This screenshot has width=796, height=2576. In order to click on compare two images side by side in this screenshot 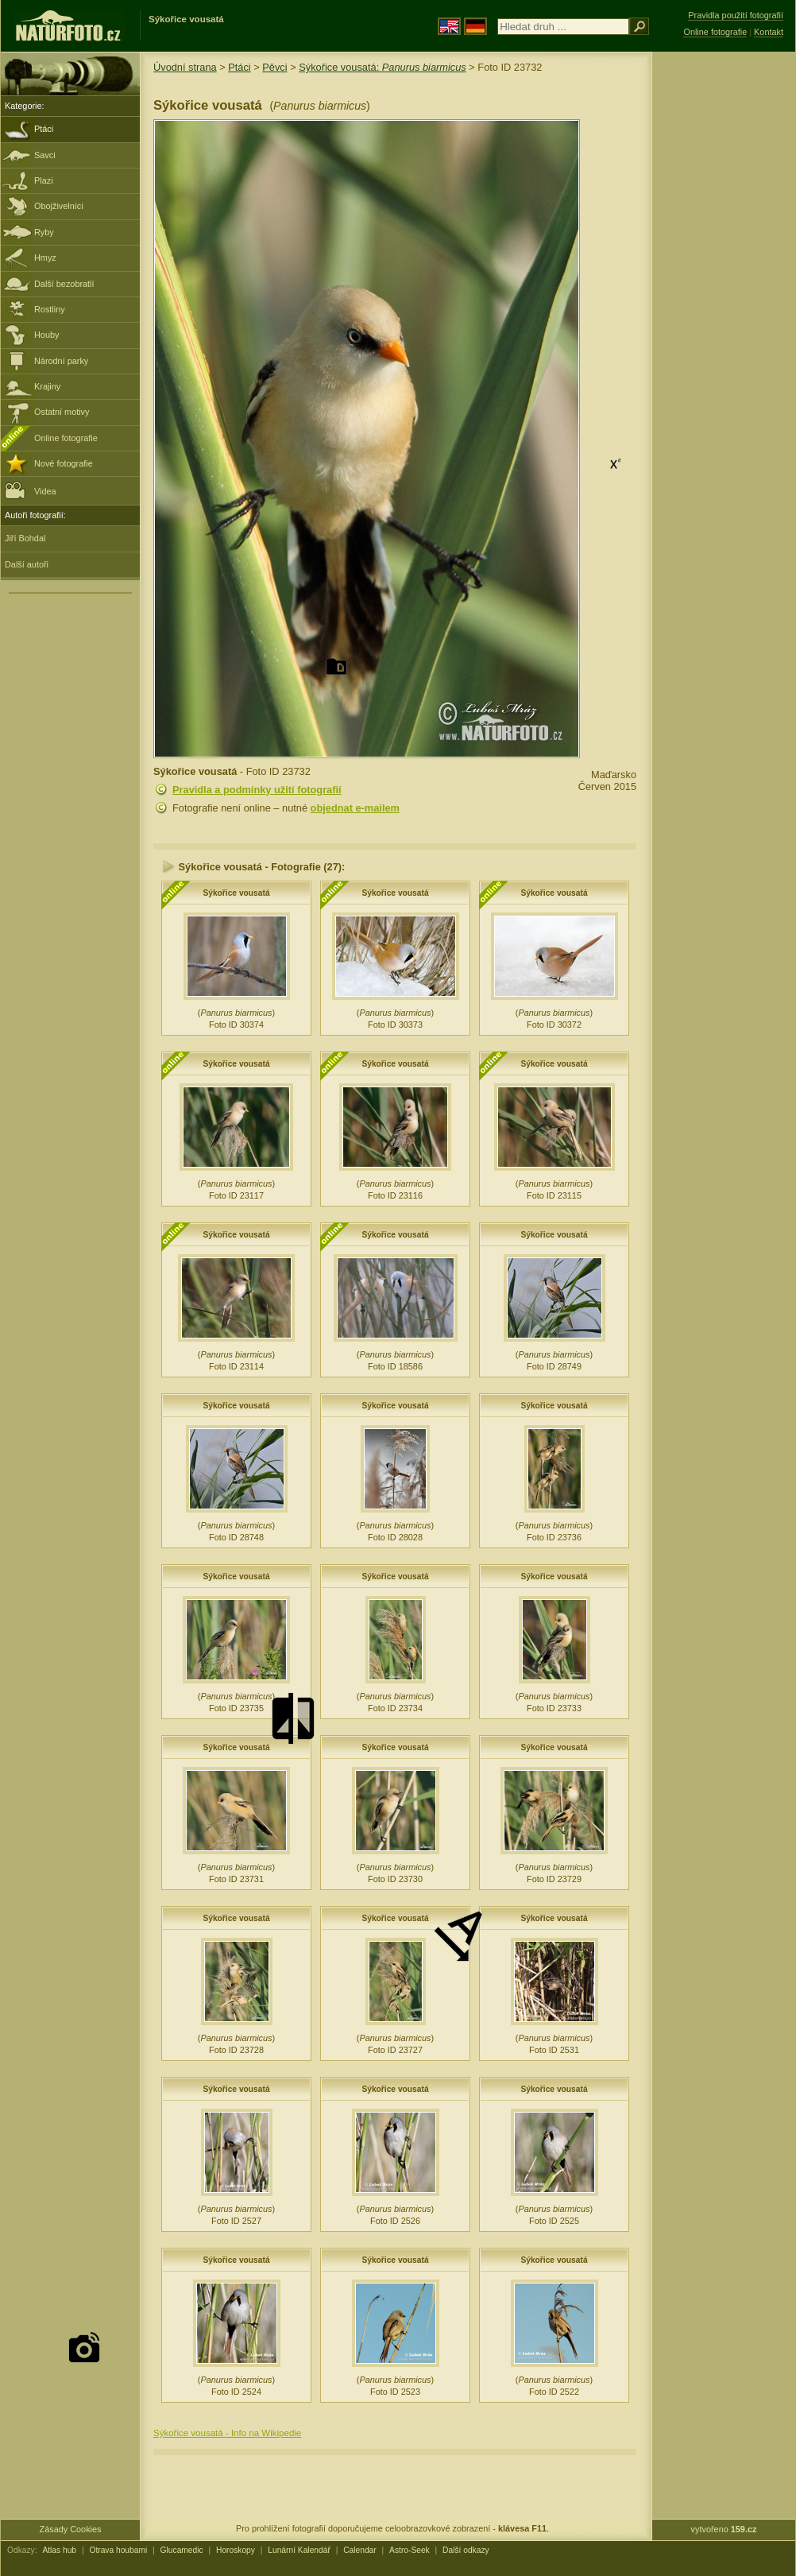, I will do `click(293, 1718)`.